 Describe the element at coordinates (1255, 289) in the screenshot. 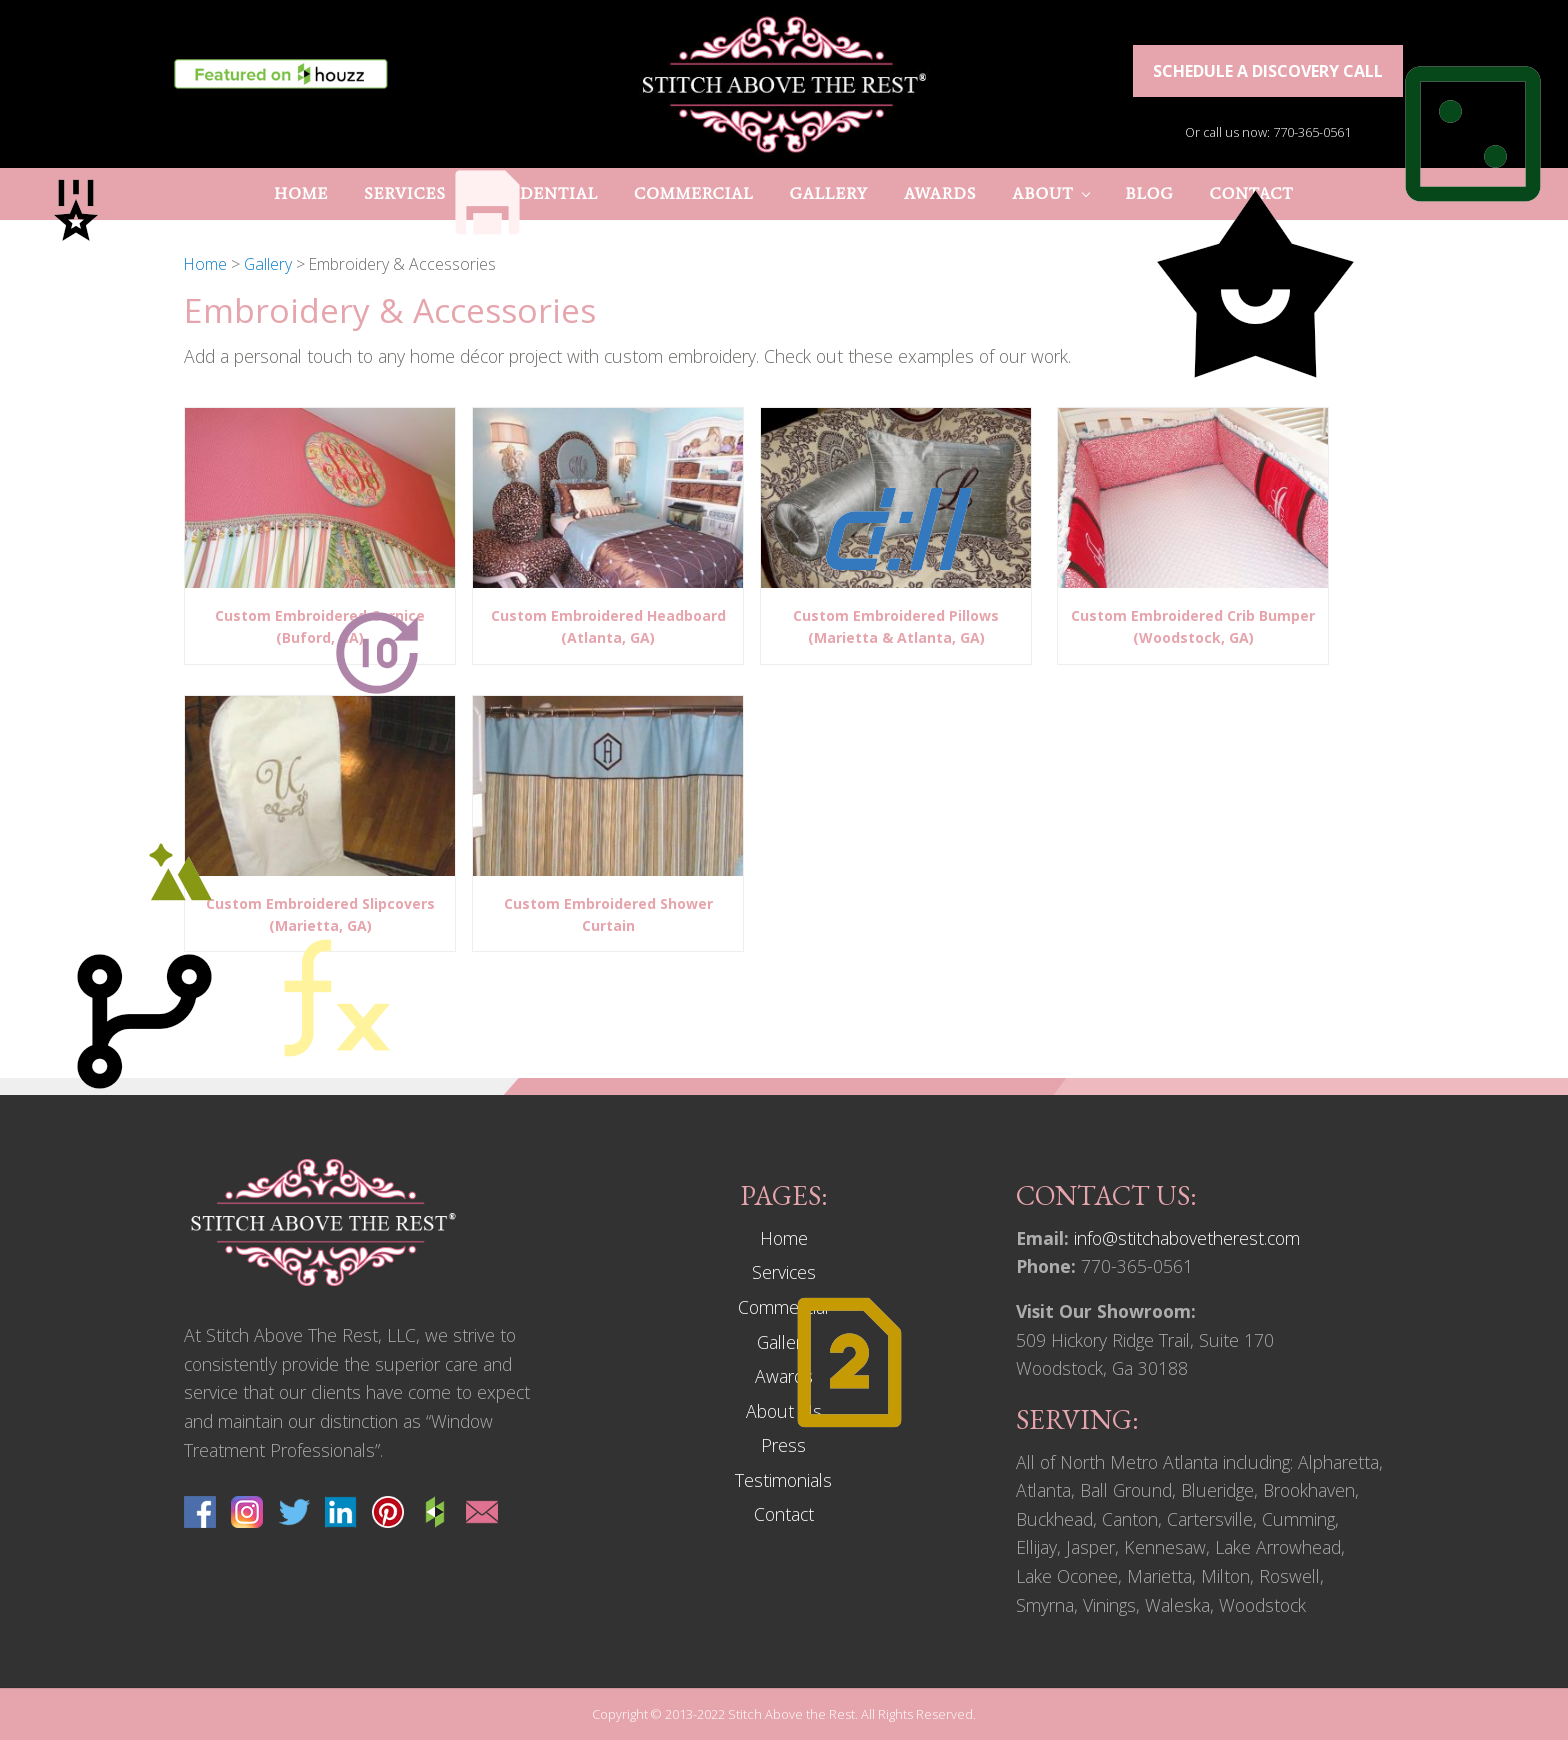

I see `indicates a favorite or starred item with positive feedback` at that location.